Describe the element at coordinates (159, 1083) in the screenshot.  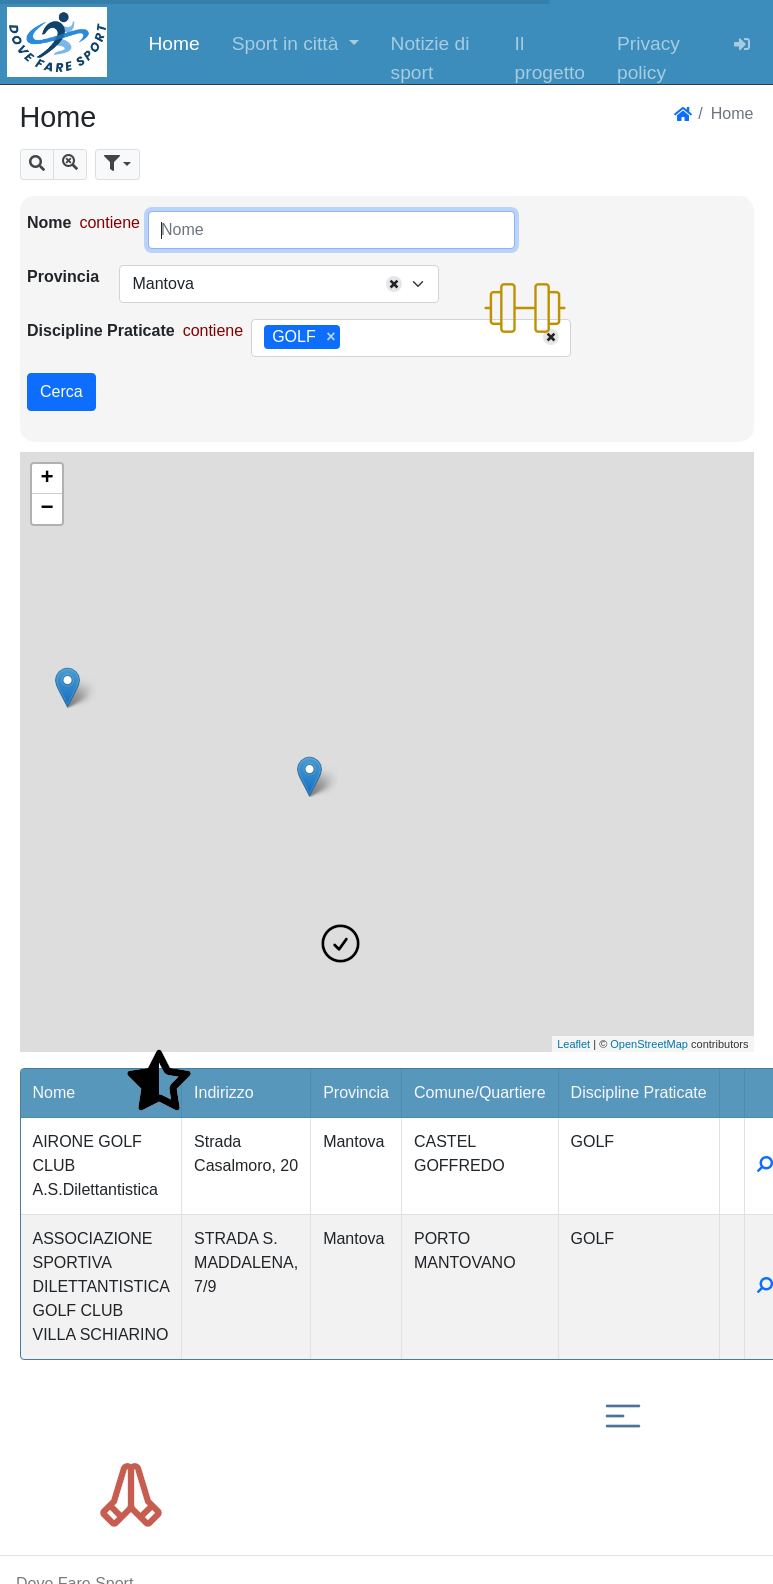
I see `indicates a partial or half-star rating` at that location.